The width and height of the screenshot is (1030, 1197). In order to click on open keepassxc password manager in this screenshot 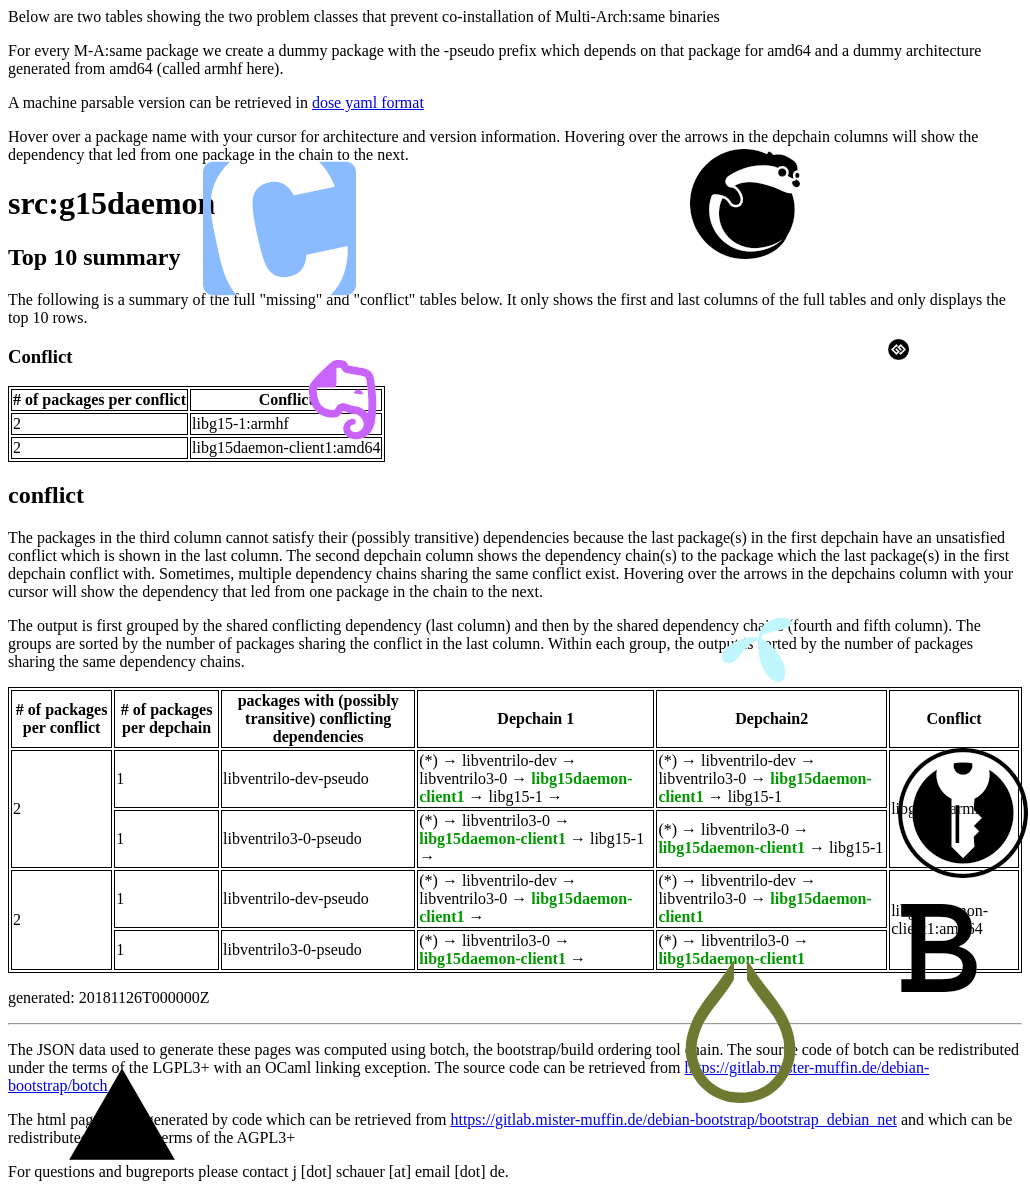, I will do `click(963, 813)`.